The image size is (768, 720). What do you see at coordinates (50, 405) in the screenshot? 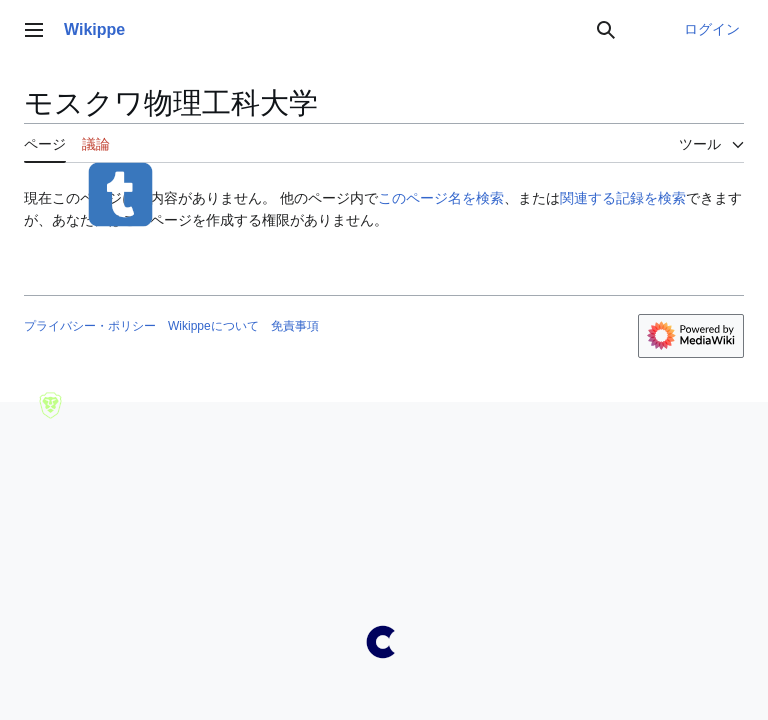
I see `open the Brave browser` at bounding box center [50, 405].